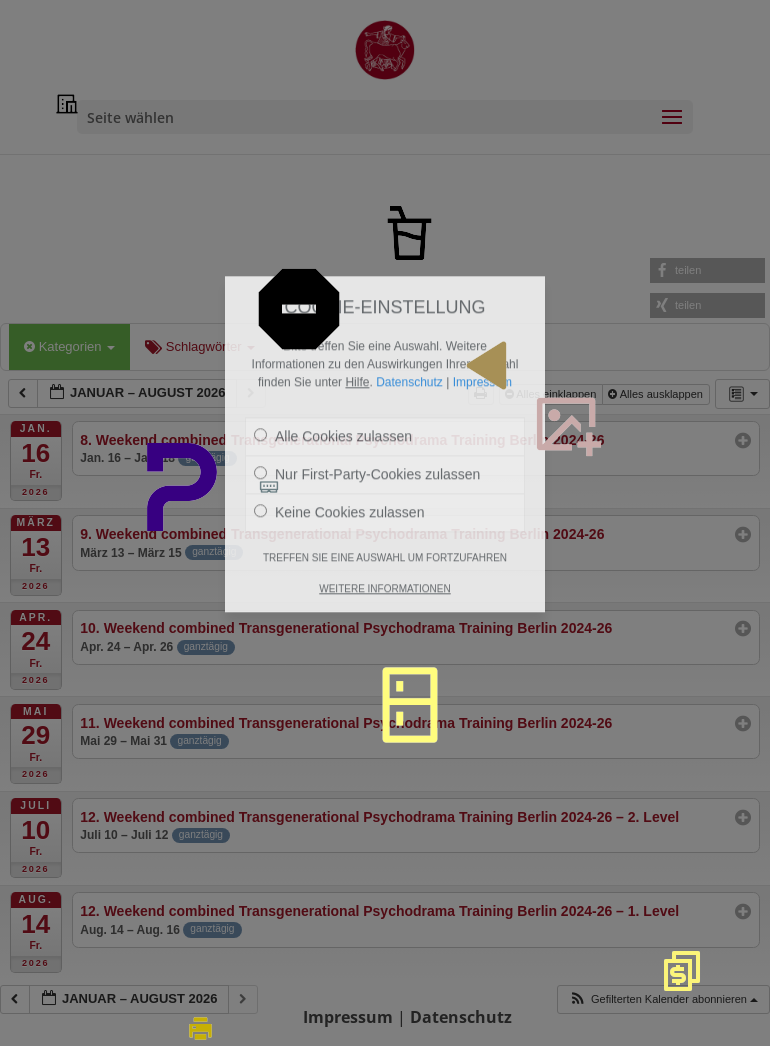 The width and height of the screenshot is (770, 1046). Describe the element at coordinates (490, 365) in the screenshot. I see `play media in reverse` at that location.